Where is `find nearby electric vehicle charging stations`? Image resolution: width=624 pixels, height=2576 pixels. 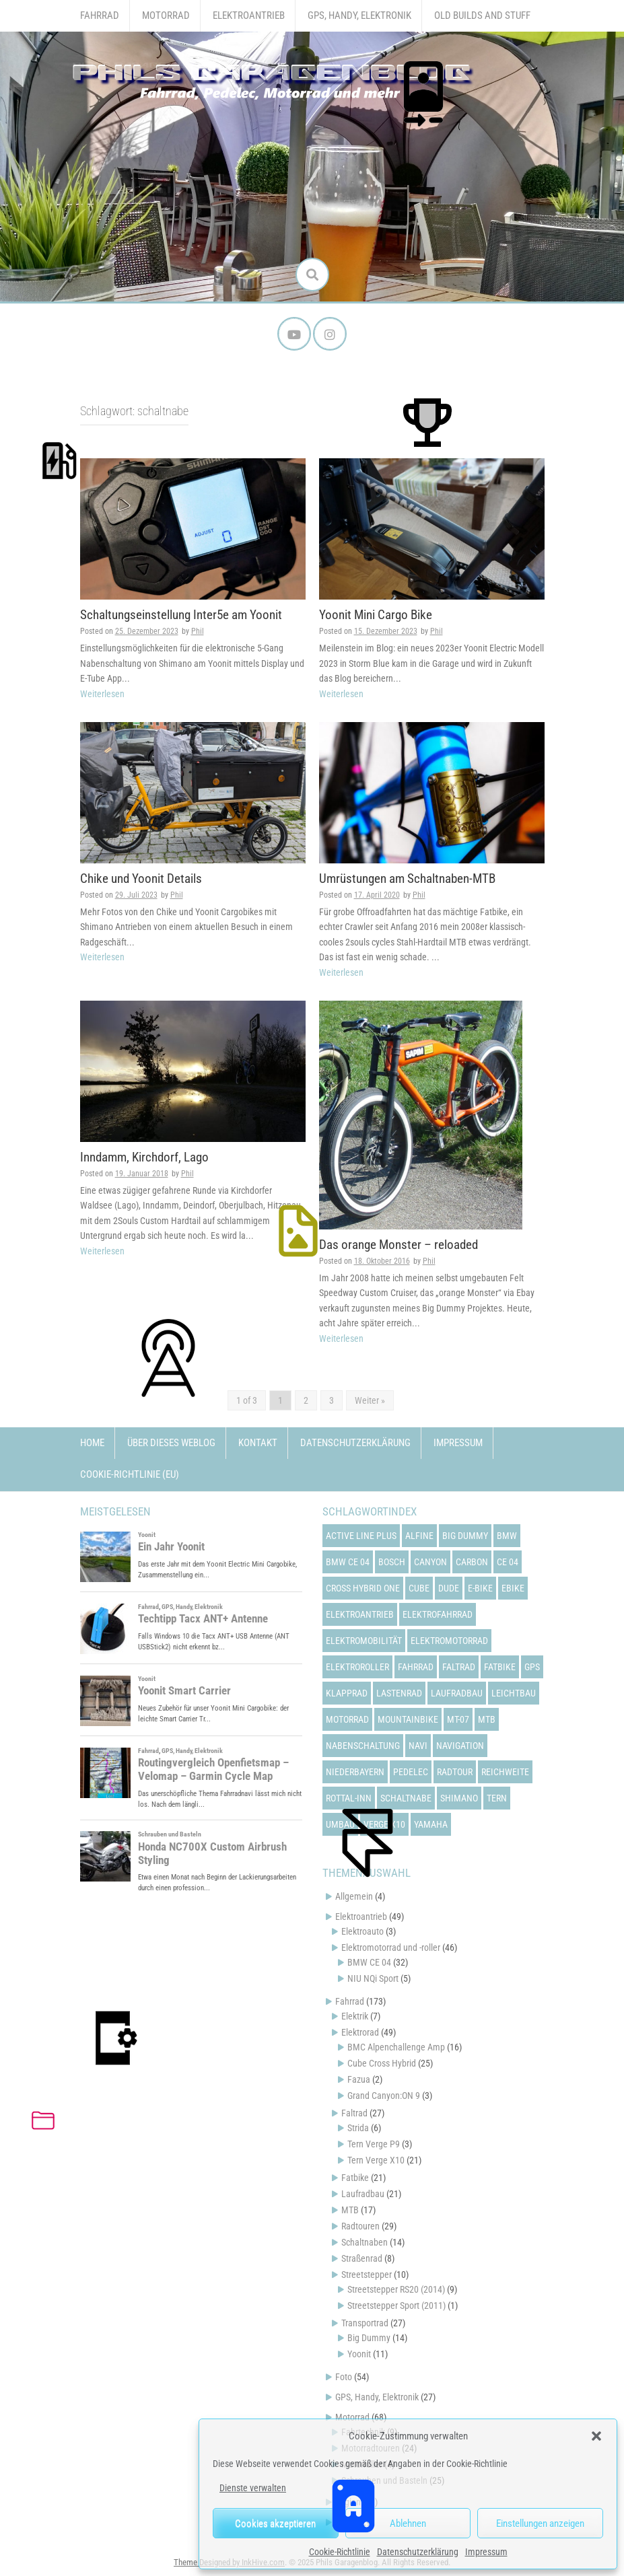 find nearby electric vehicle charging stations is located at coordinates (59, 460).